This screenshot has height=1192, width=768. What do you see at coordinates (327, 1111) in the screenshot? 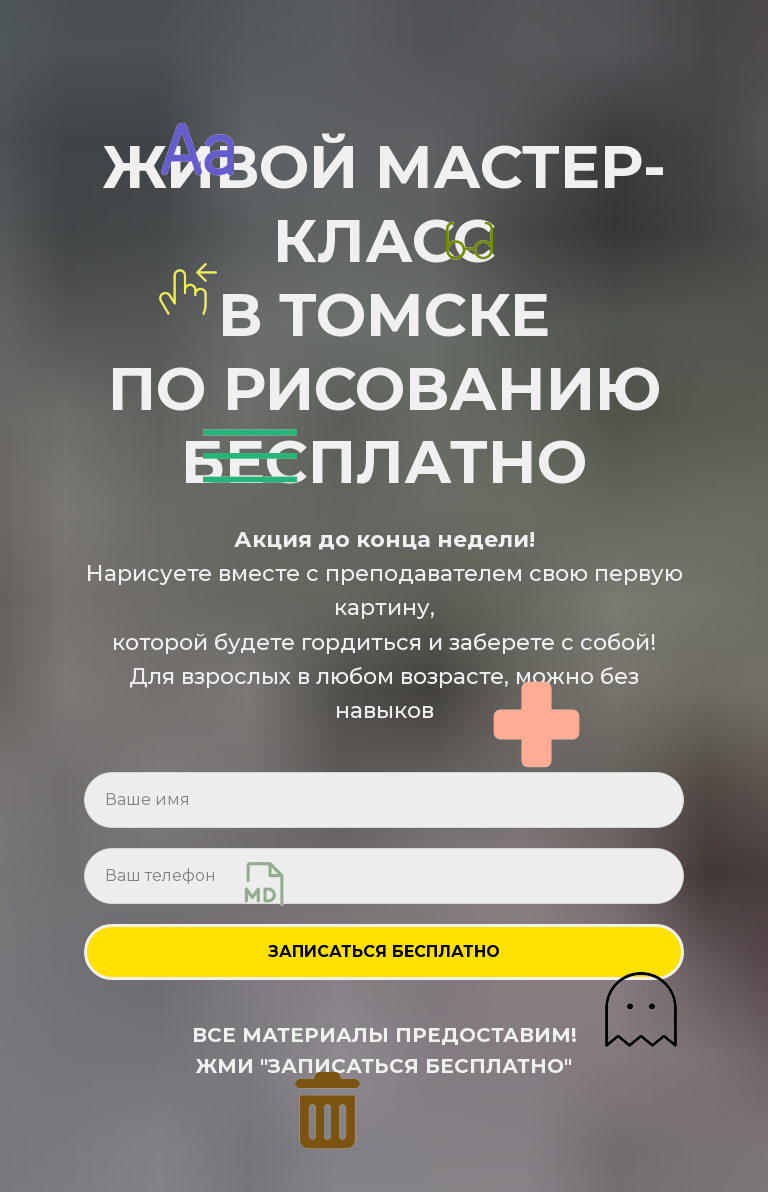
I see `delete selected item` at bounding box center [327, 1111].